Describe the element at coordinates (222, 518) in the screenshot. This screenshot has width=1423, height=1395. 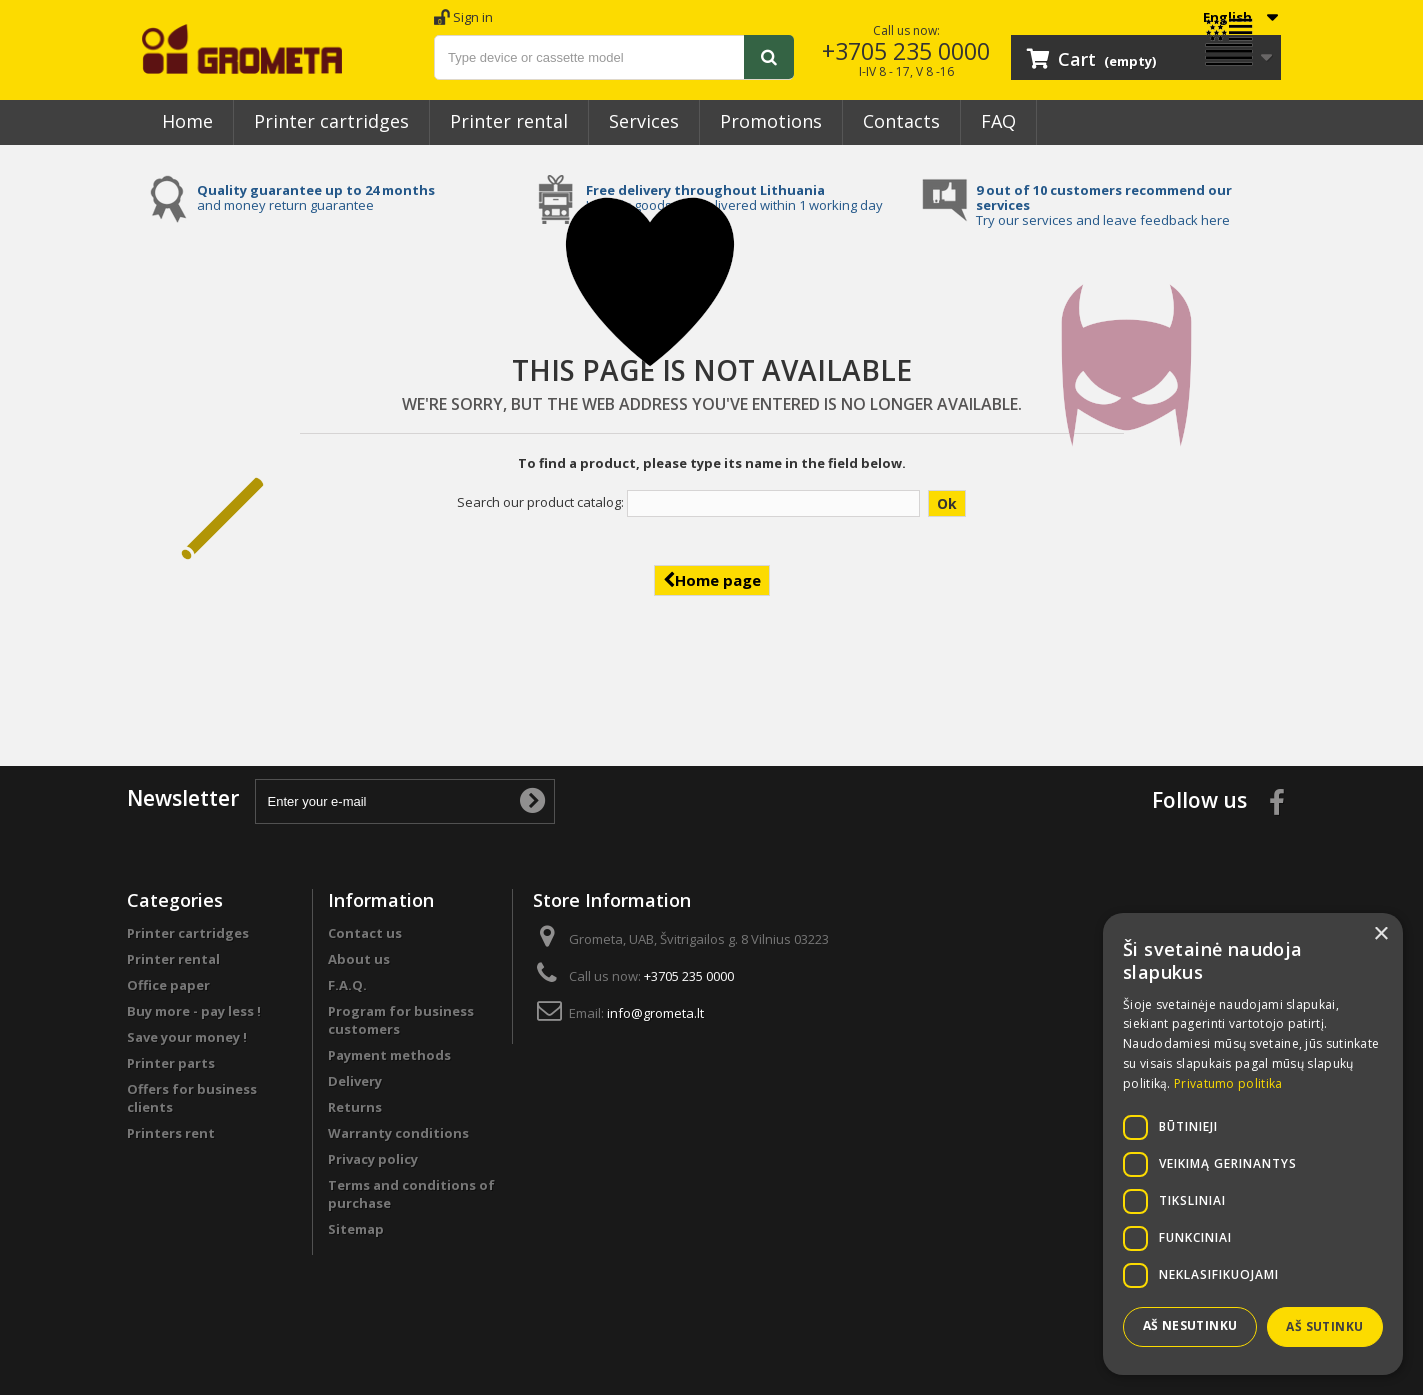
I see `place a straight pipe segment` at that location.